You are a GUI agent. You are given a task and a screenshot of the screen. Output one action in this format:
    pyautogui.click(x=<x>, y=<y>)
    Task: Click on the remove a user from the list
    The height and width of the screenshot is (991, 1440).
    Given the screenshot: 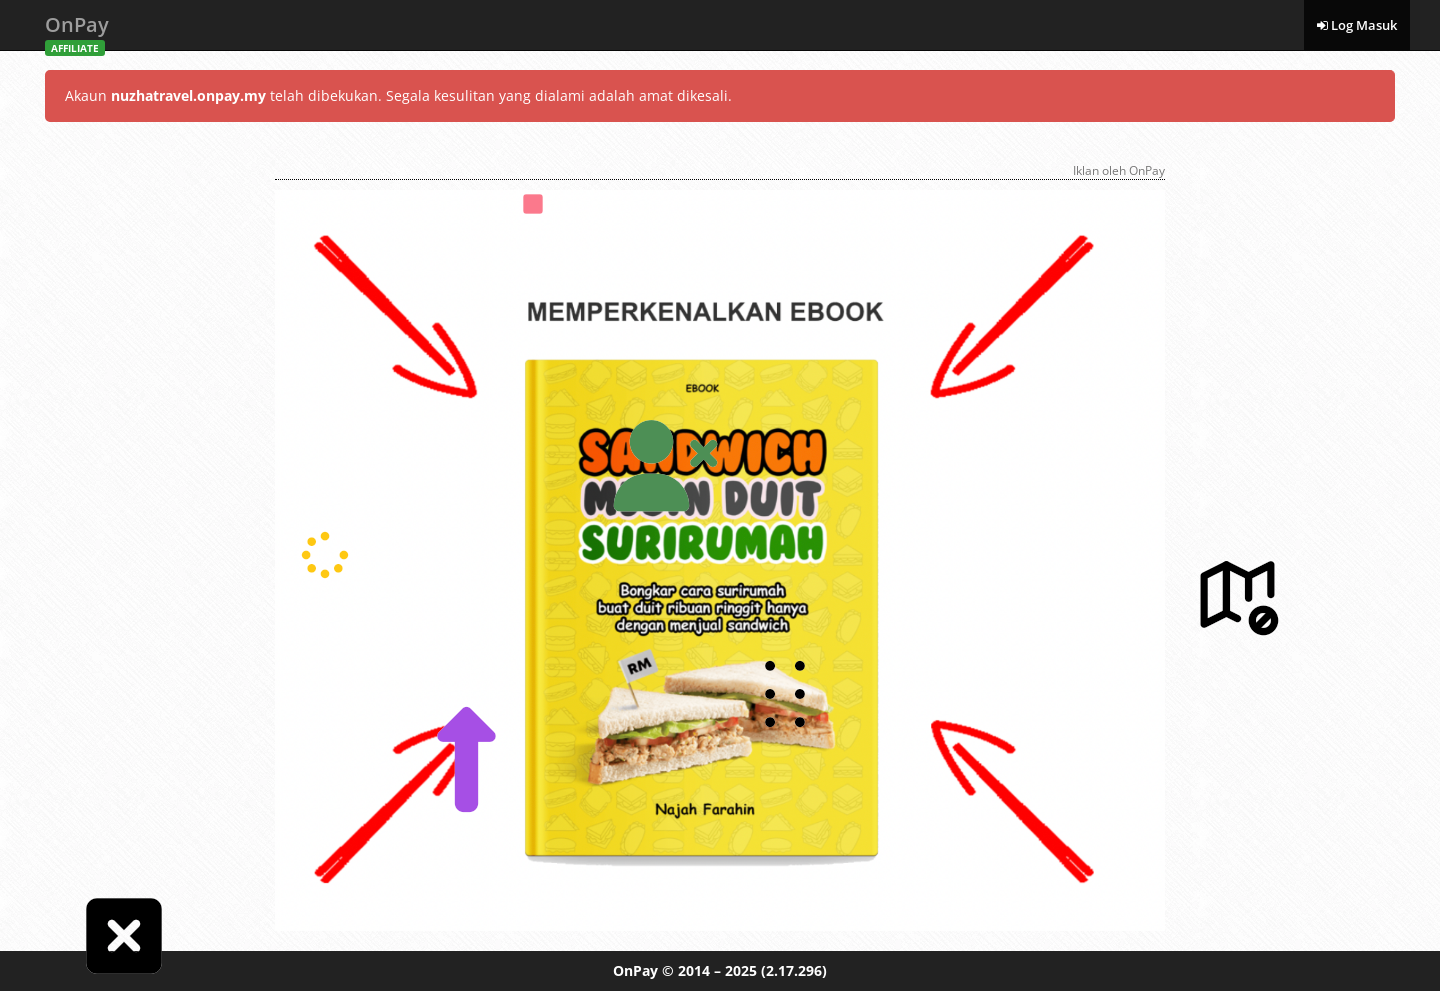 What is the action you would take?
    pyautogui.click(x=663, y=465)
    